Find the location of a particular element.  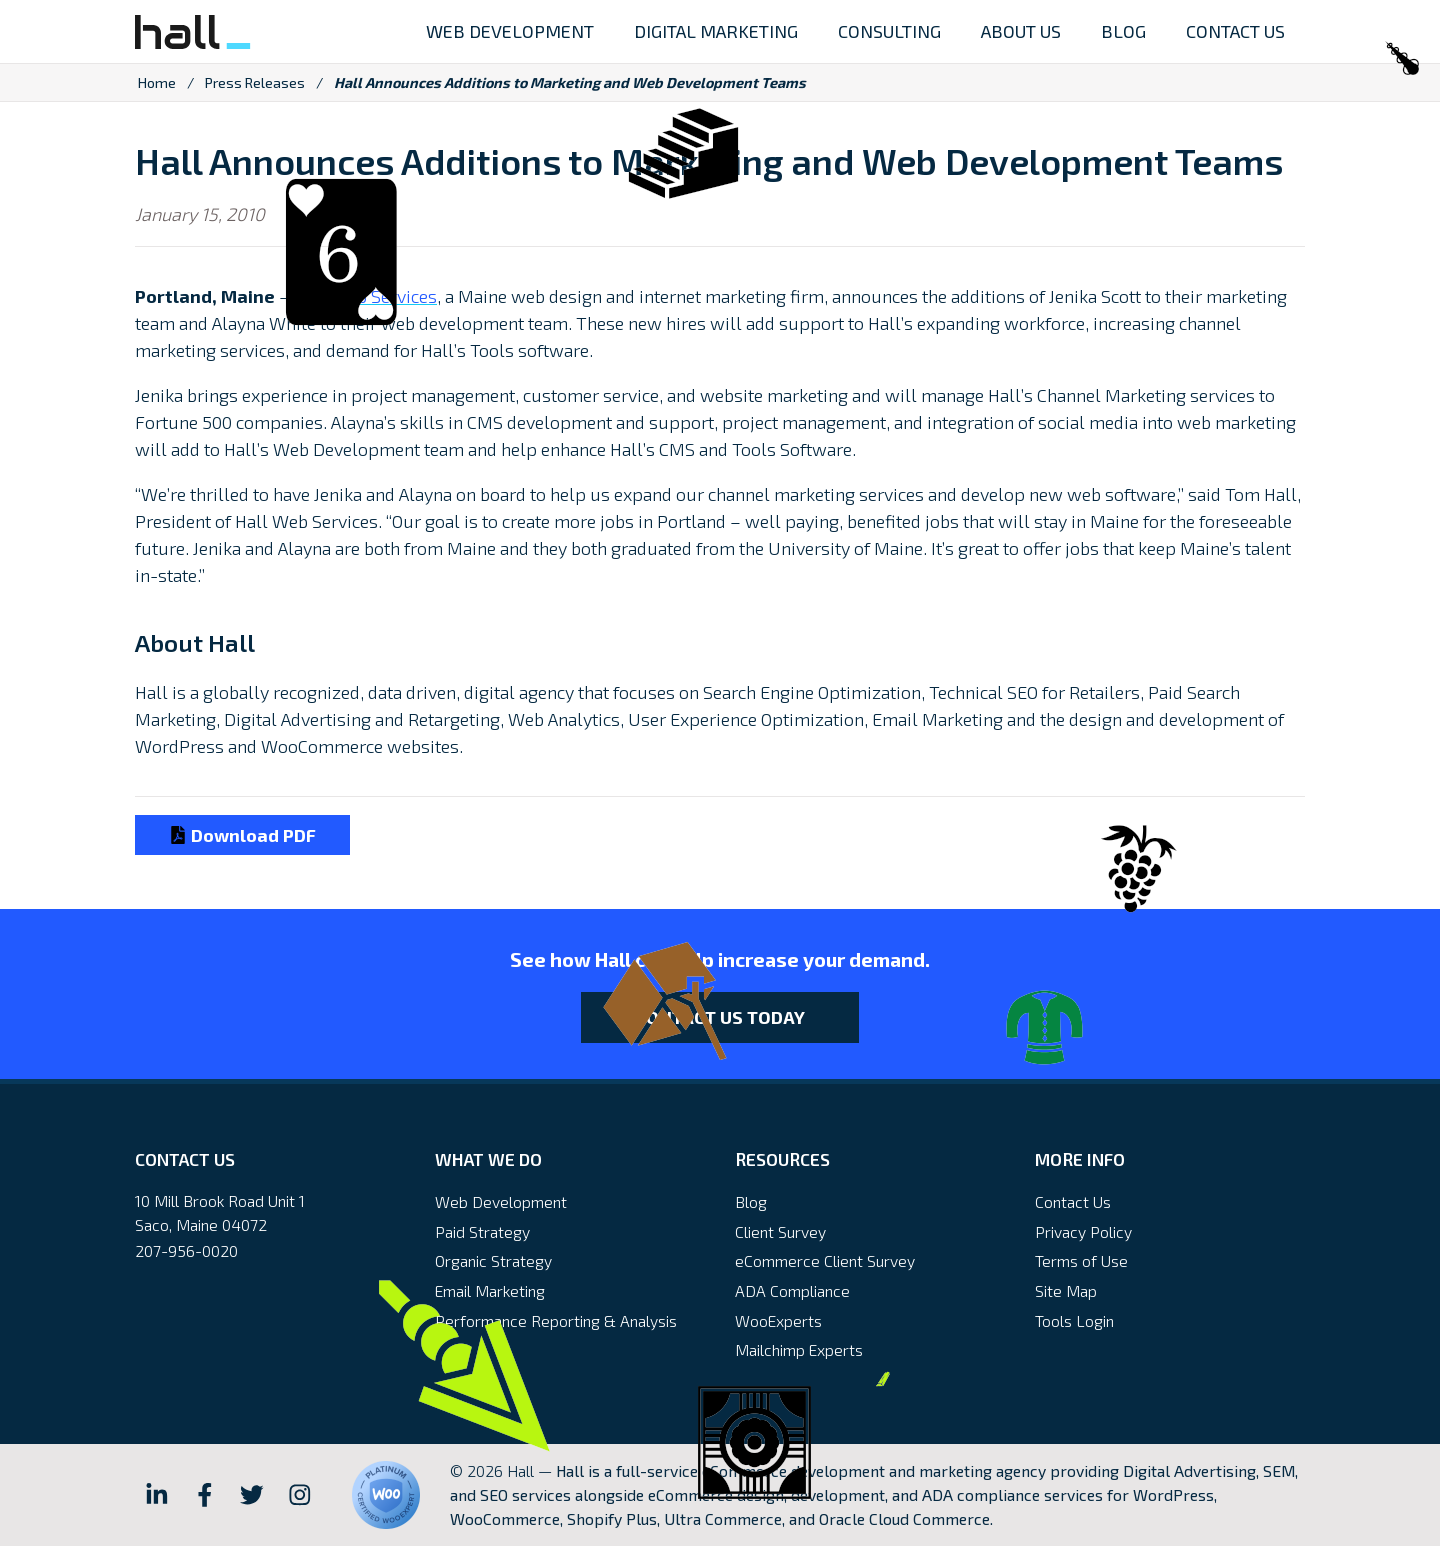

select grapes as a food or ingredient item is located at coordinates (1139, 869).